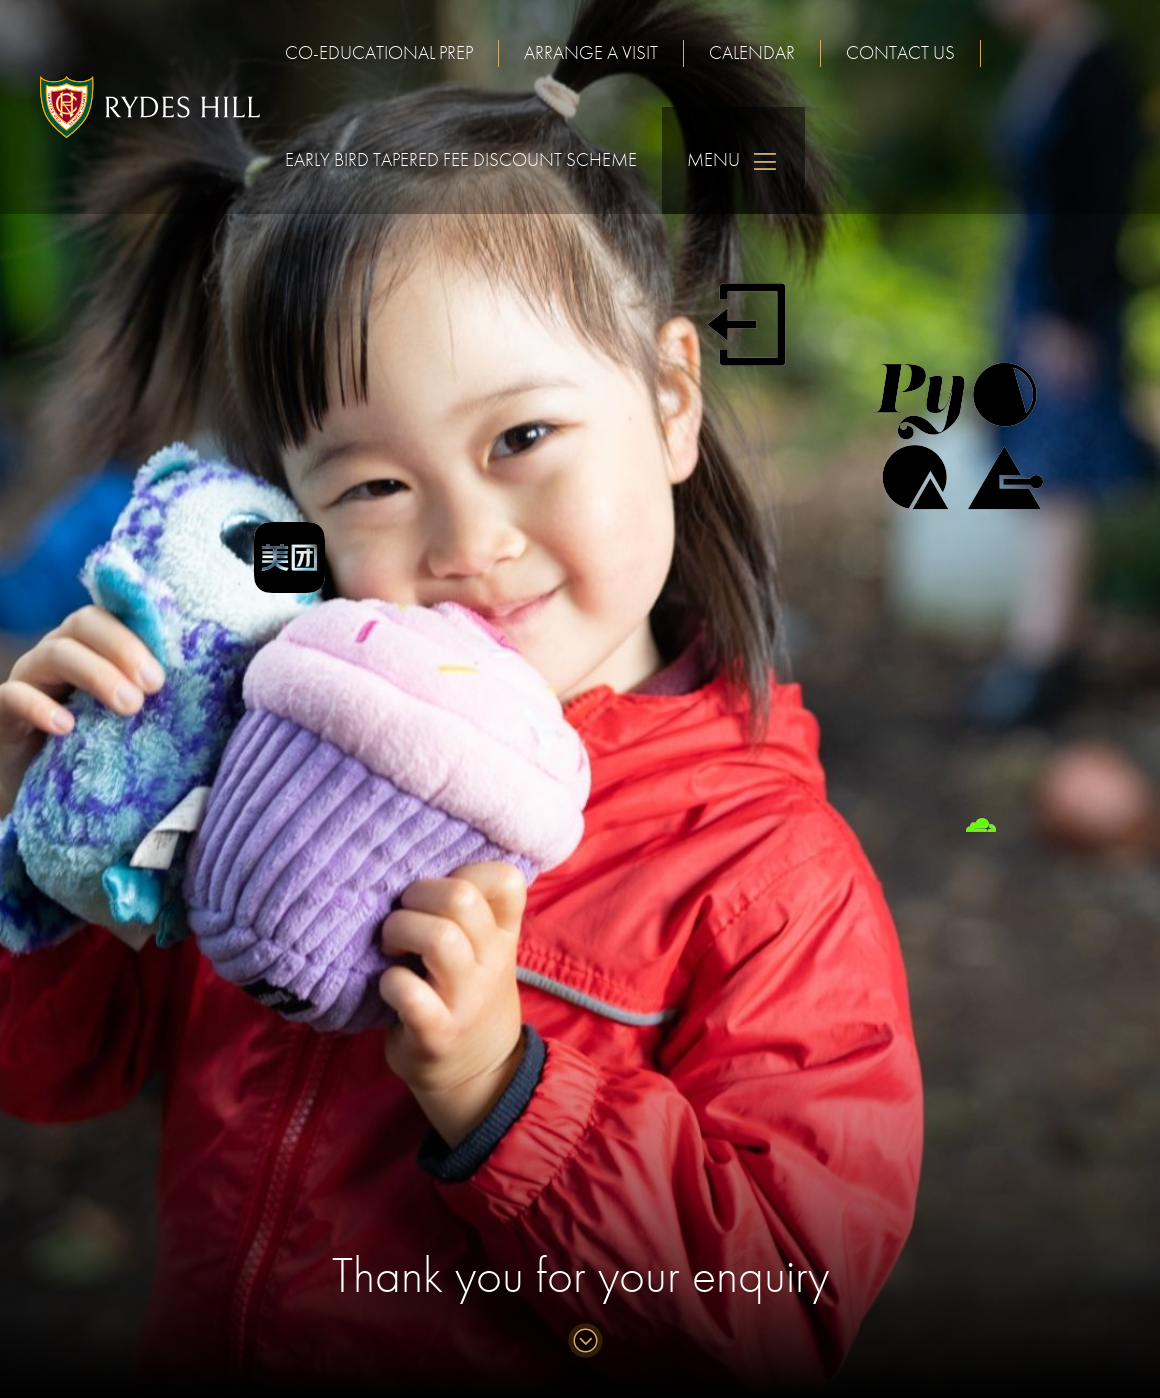 This screenshot has width=1160, height=1398. What do you see at coordinates (289, 557) in the screenshot?
I see `open the Meituan app` at bounding box center [289, 557].